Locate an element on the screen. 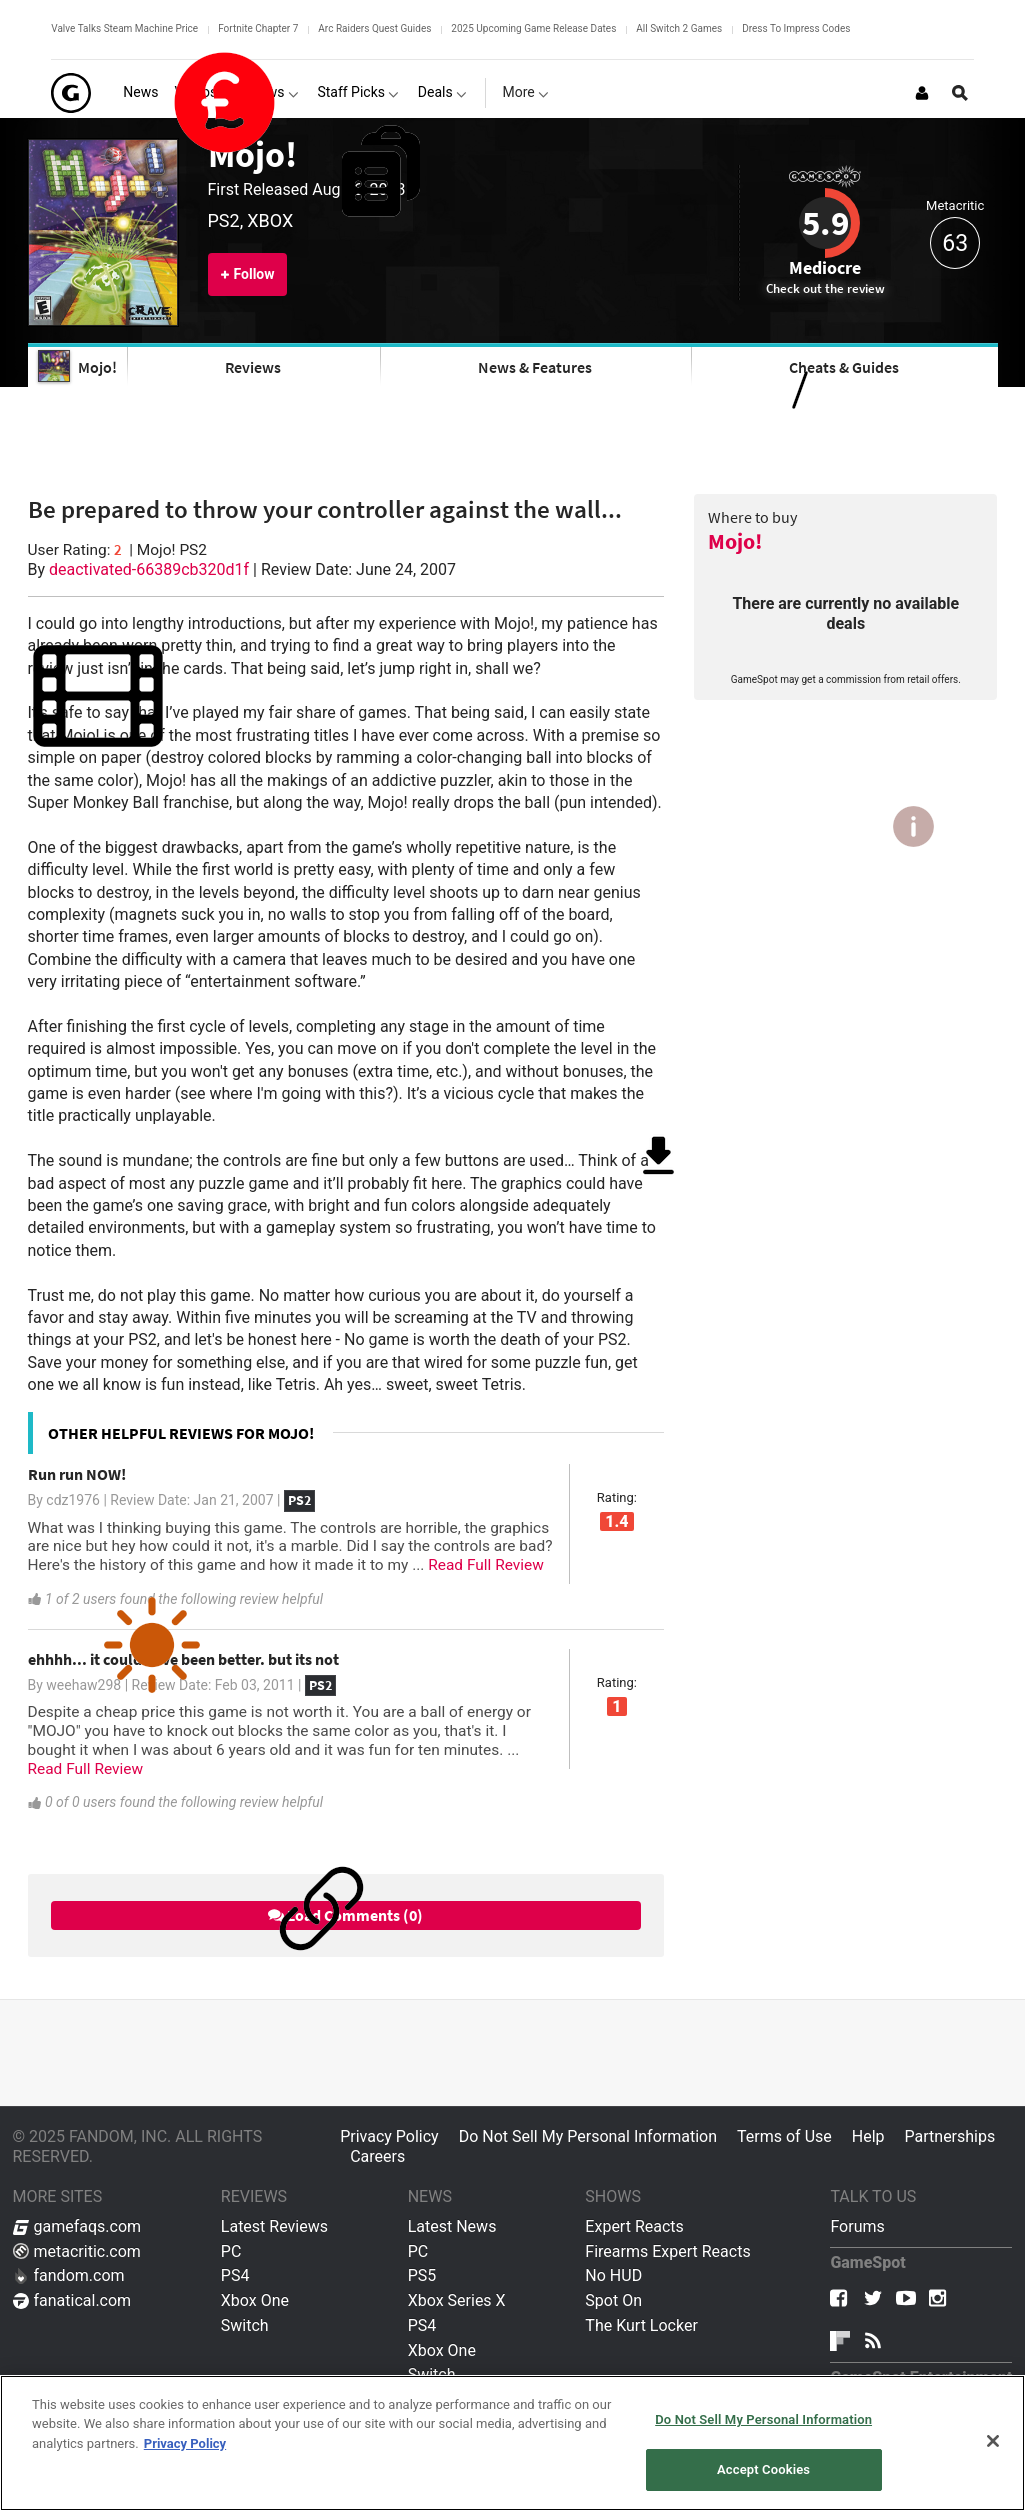  indicates a disabled or unavailable feature is located at coordinates (800, 390).